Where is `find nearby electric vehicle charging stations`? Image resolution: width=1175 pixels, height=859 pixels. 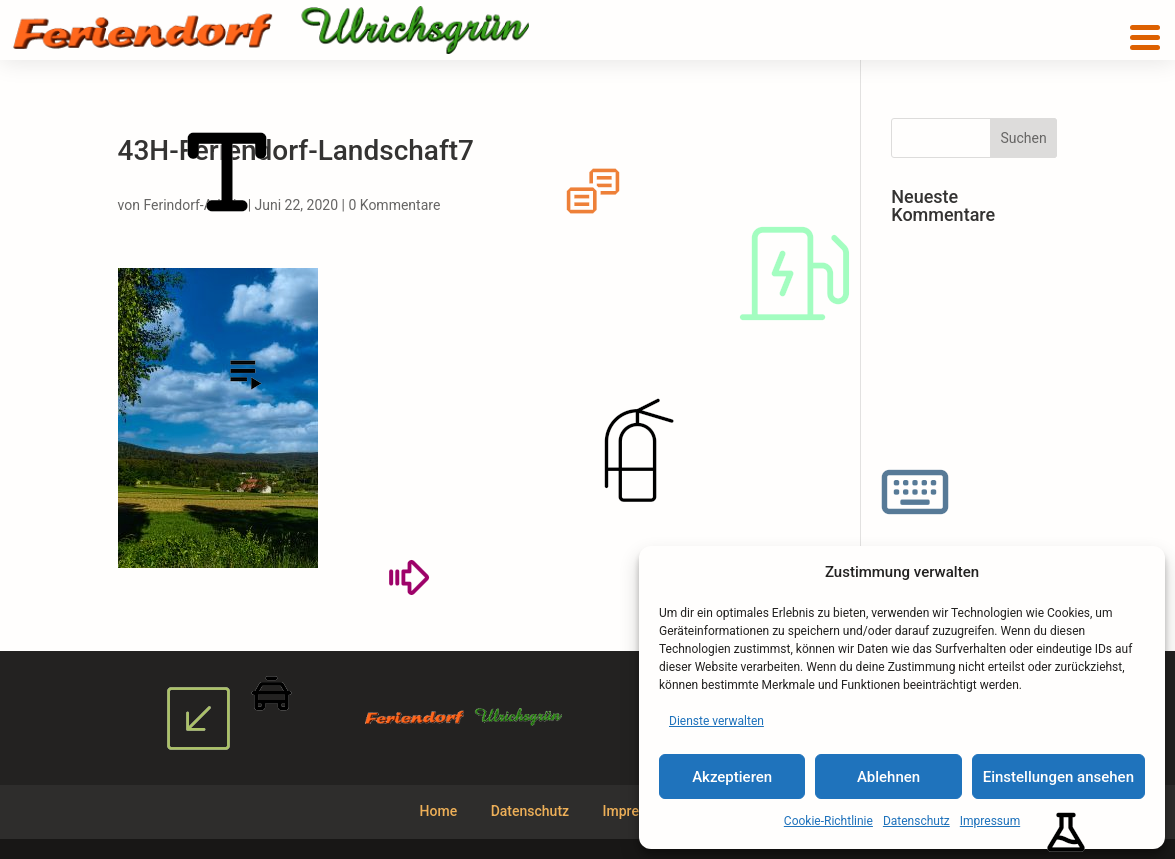
find nearby electric vehicle charging stations is located at coordinates (790, 273).